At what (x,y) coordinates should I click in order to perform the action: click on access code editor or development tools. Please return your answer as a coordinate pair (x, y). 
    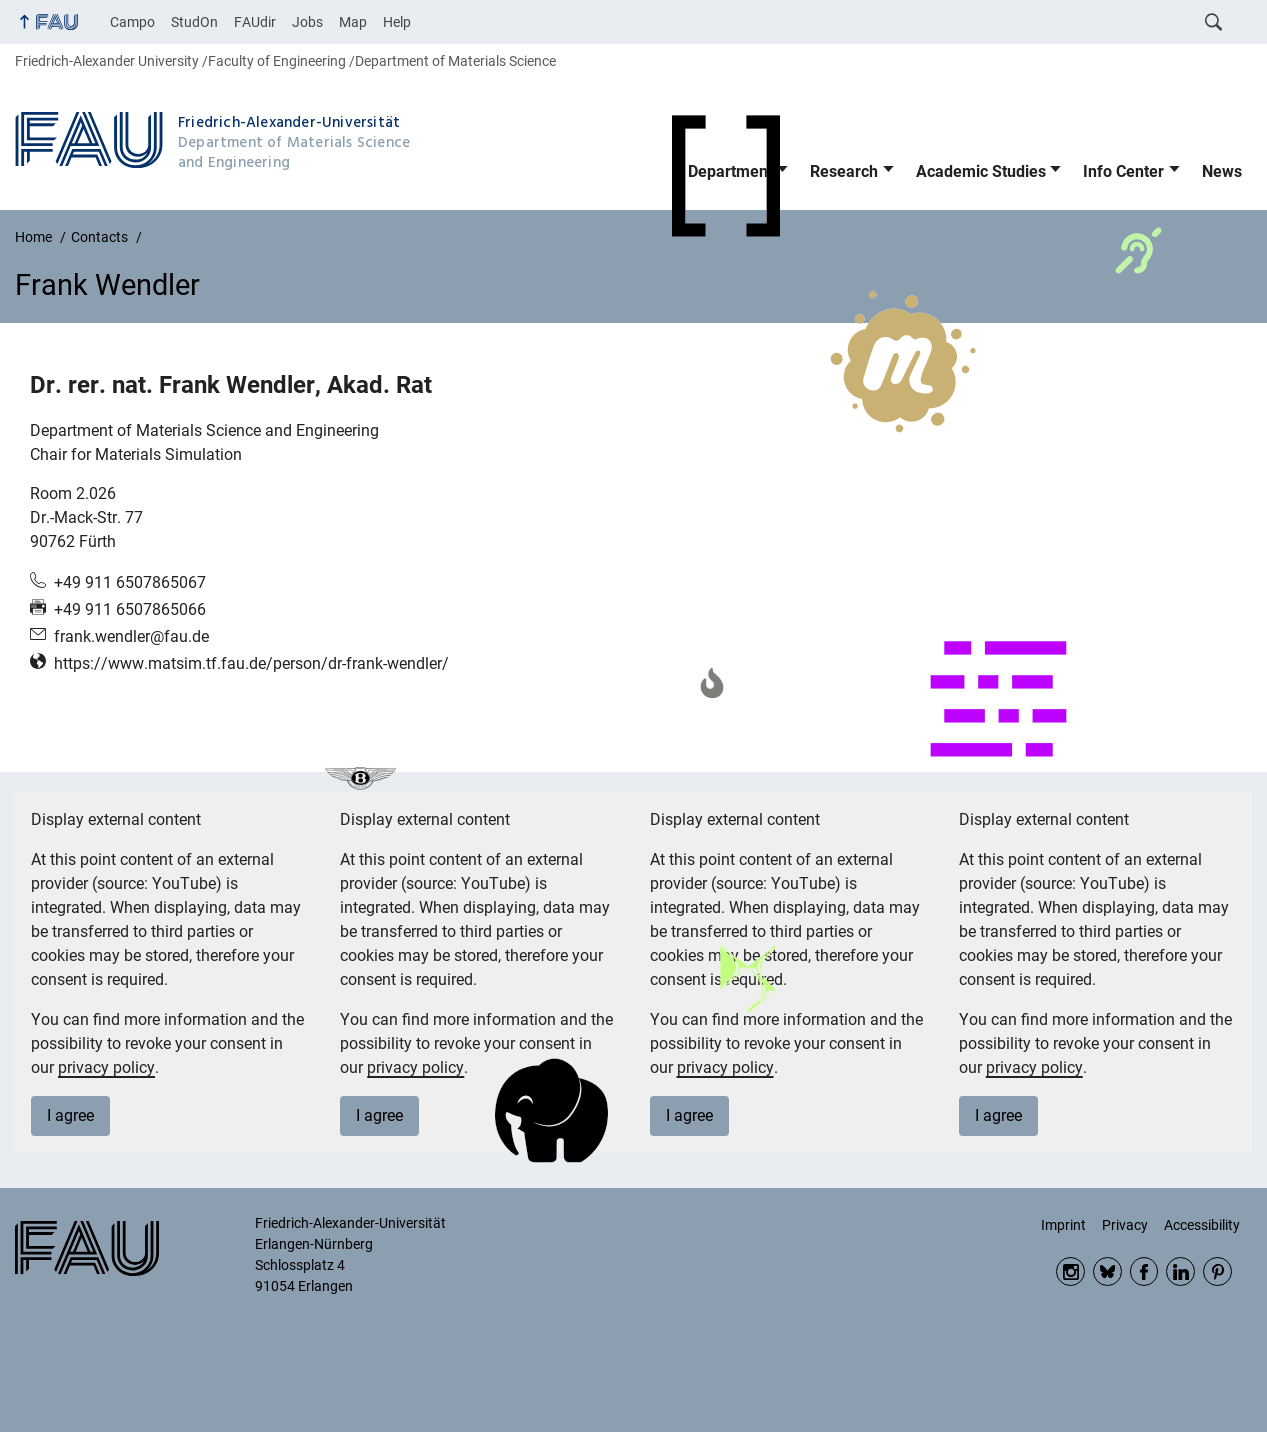
    Looking at the image, I should click on (726, 176).